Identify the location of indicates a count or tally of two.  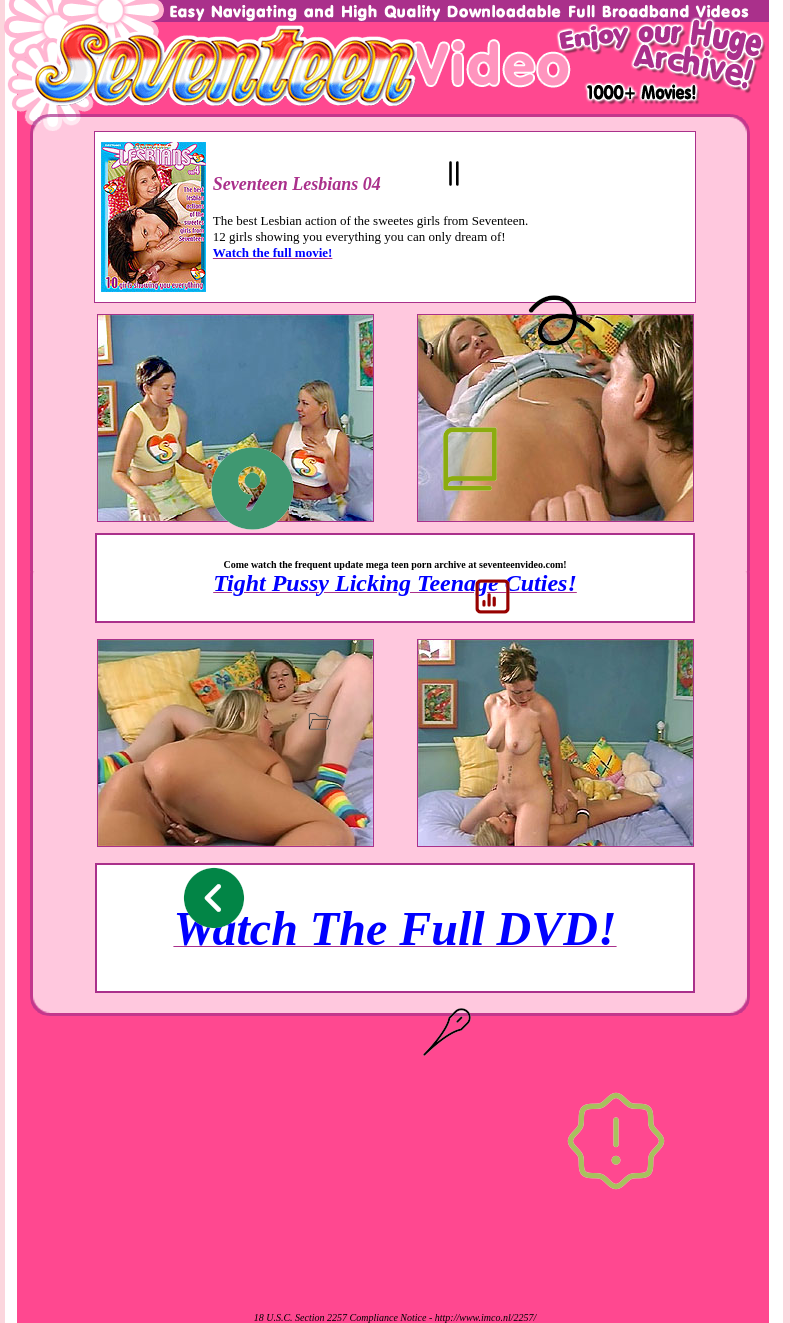
(461, 173).